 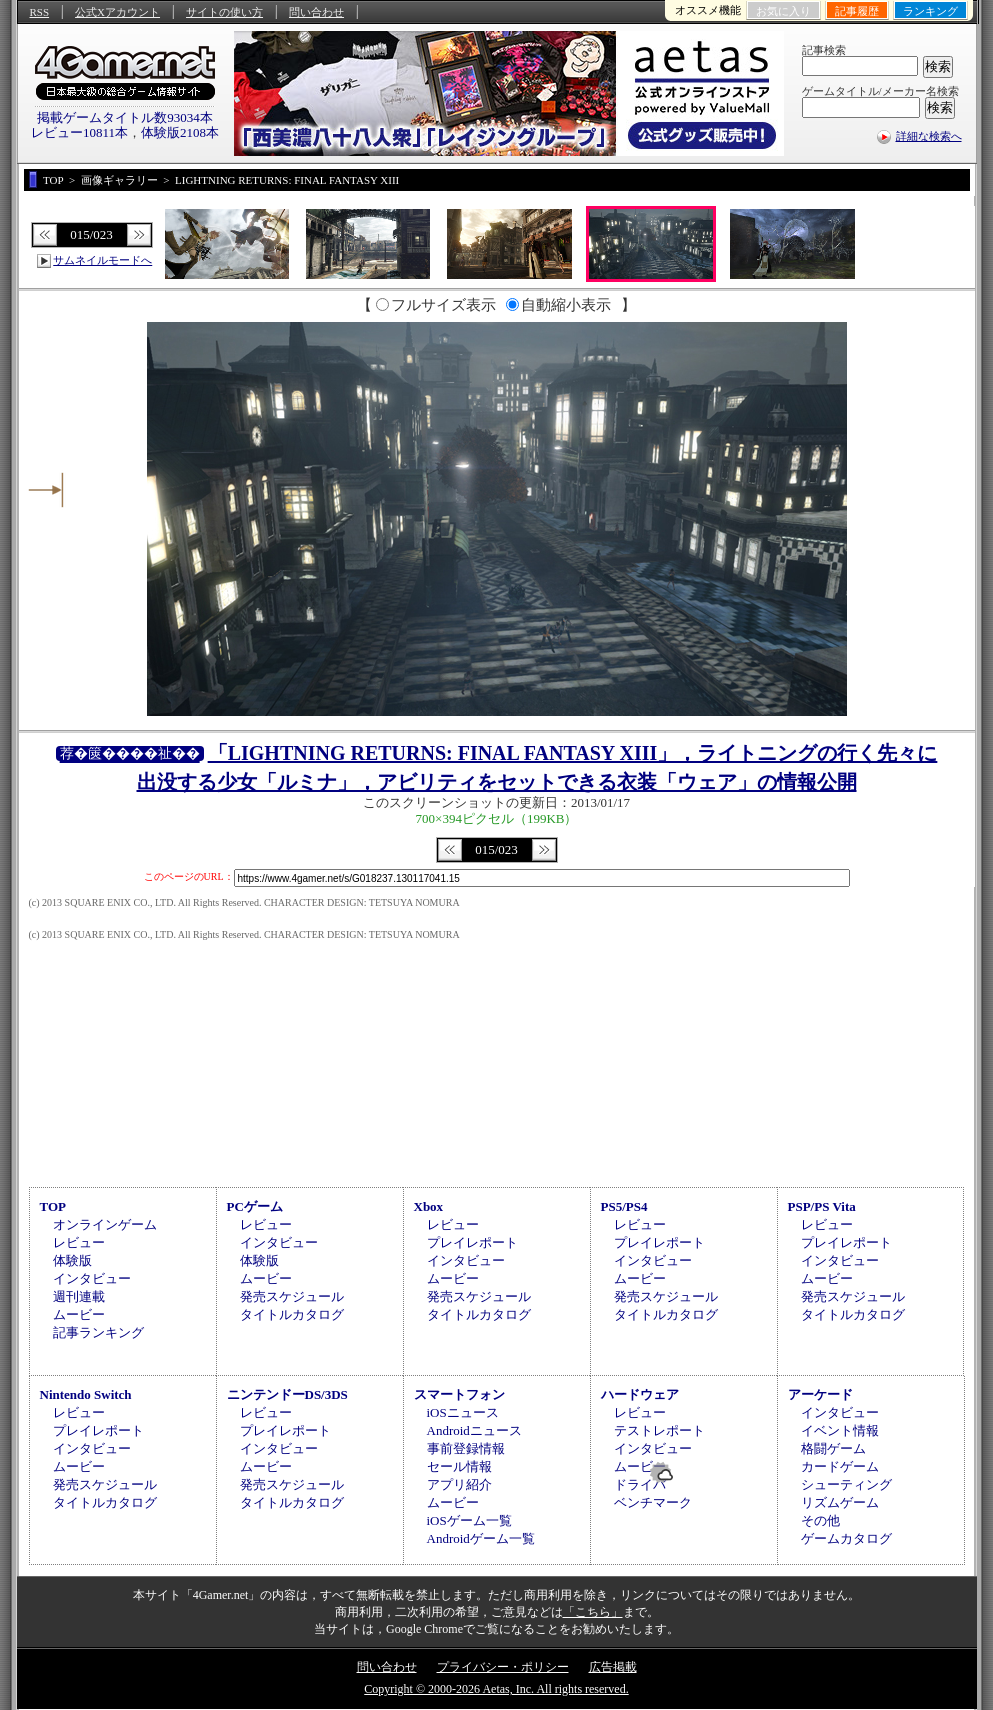 I want to click on open the weather app, so click(x=660, y=1472).